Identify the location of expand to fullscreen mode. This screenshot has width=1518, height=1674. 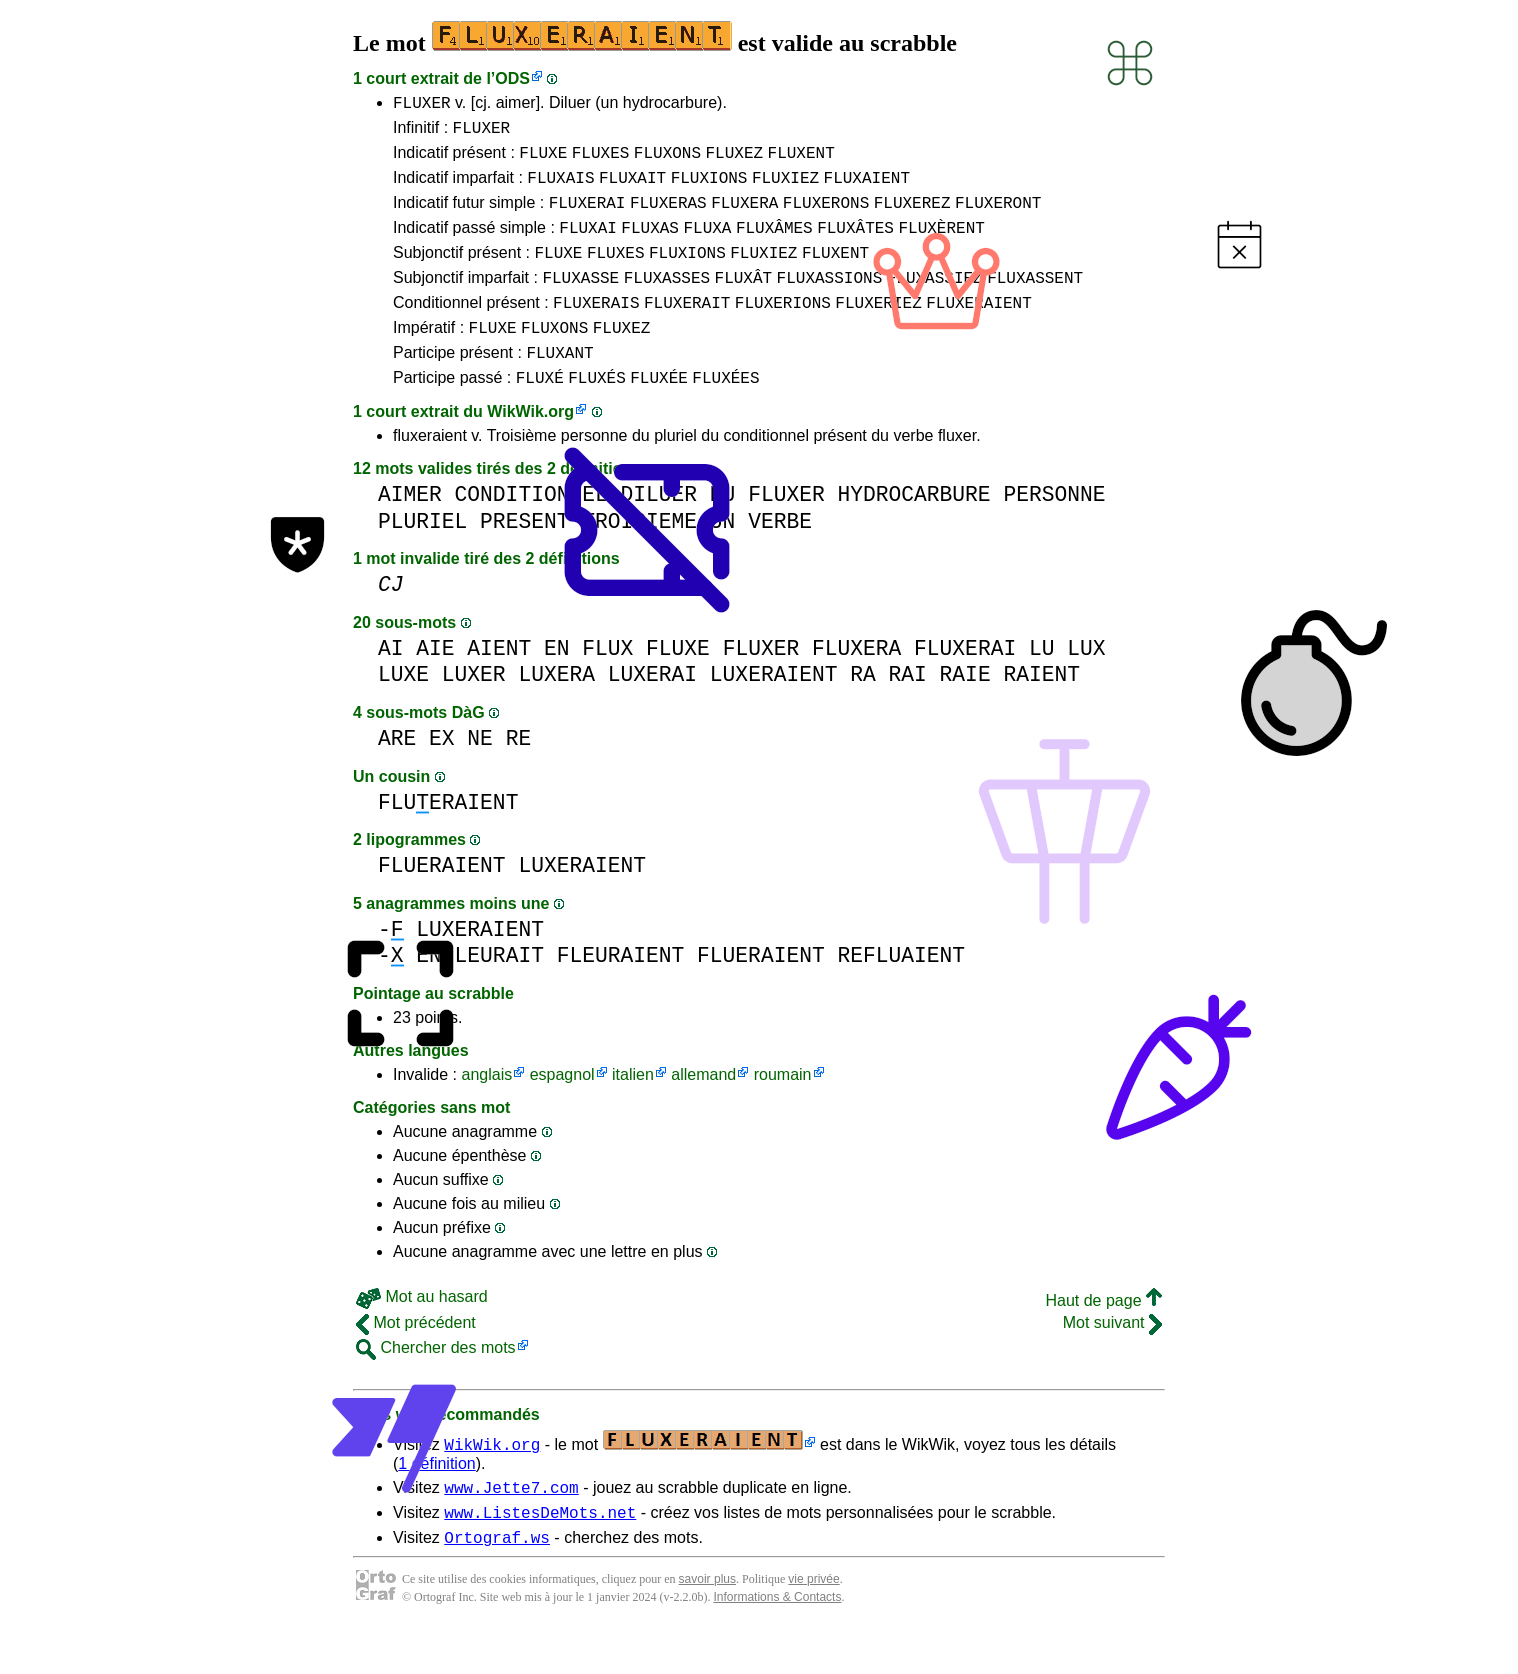
(400, 993).